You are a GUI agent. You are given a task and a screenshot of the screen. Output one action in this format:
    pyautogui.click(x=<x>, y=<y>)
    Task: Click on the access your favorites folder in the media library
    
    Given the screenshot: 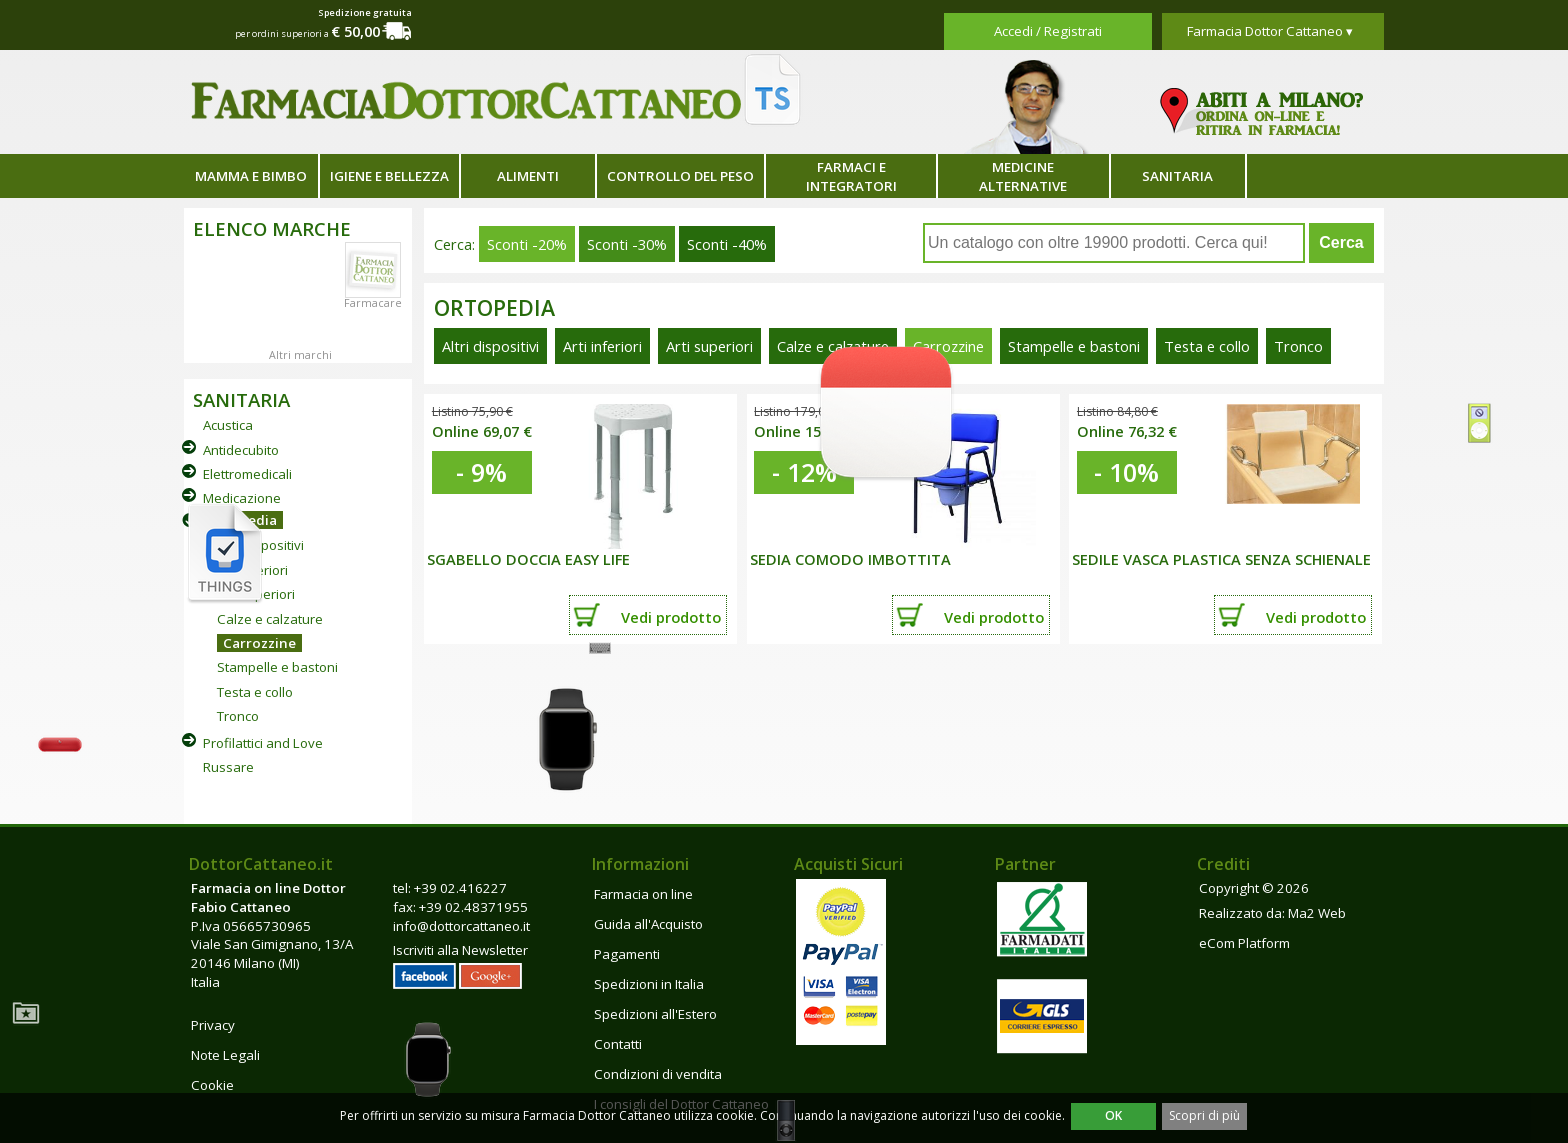 What is the action you would take?
    pyautogui.click(x=26, y=1013)
    